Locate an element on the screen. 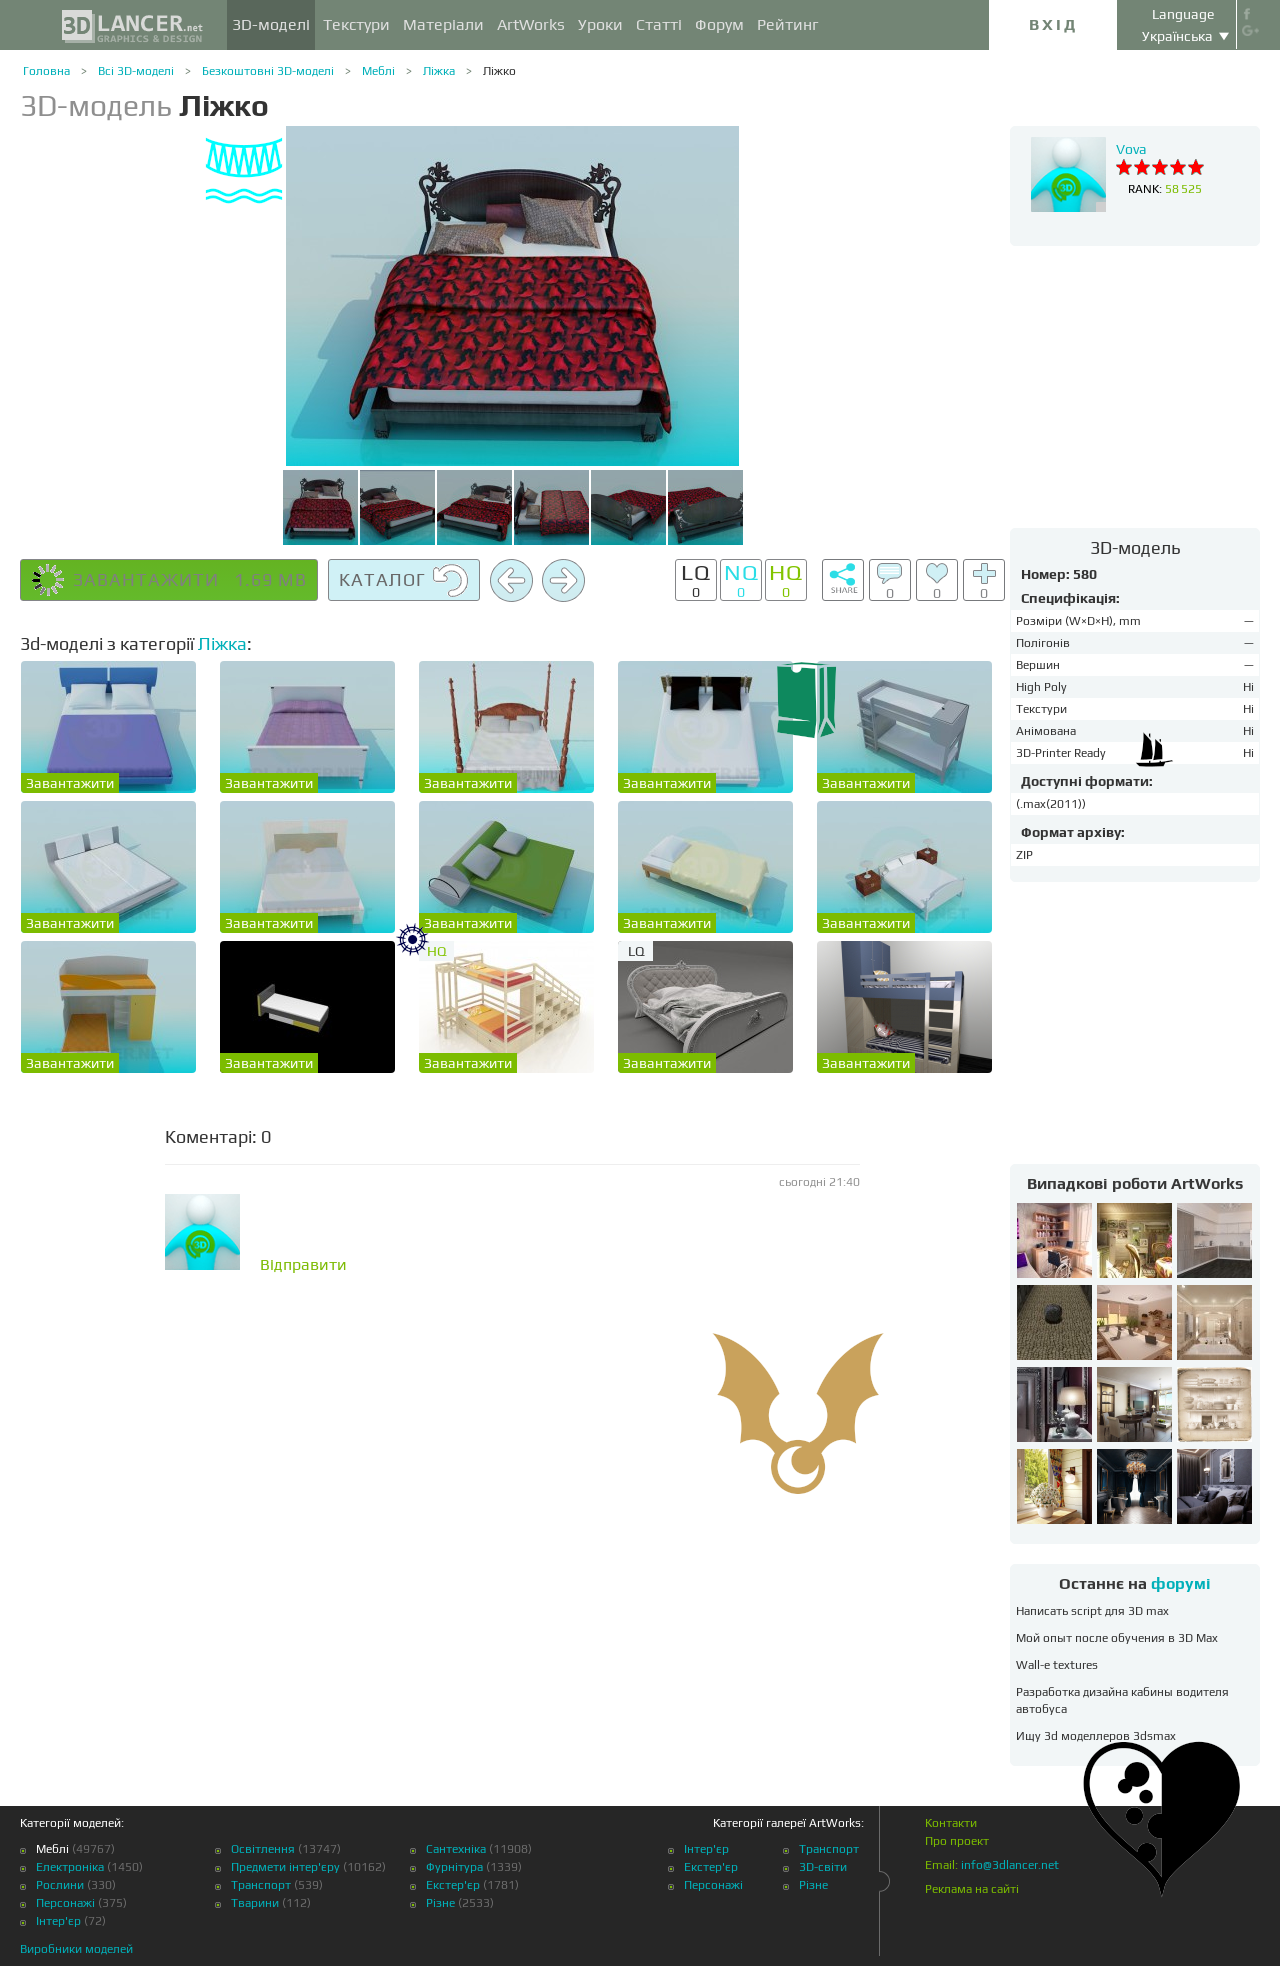  bat-themed game faction or guild emblem is located at coordinates (797, 1414).